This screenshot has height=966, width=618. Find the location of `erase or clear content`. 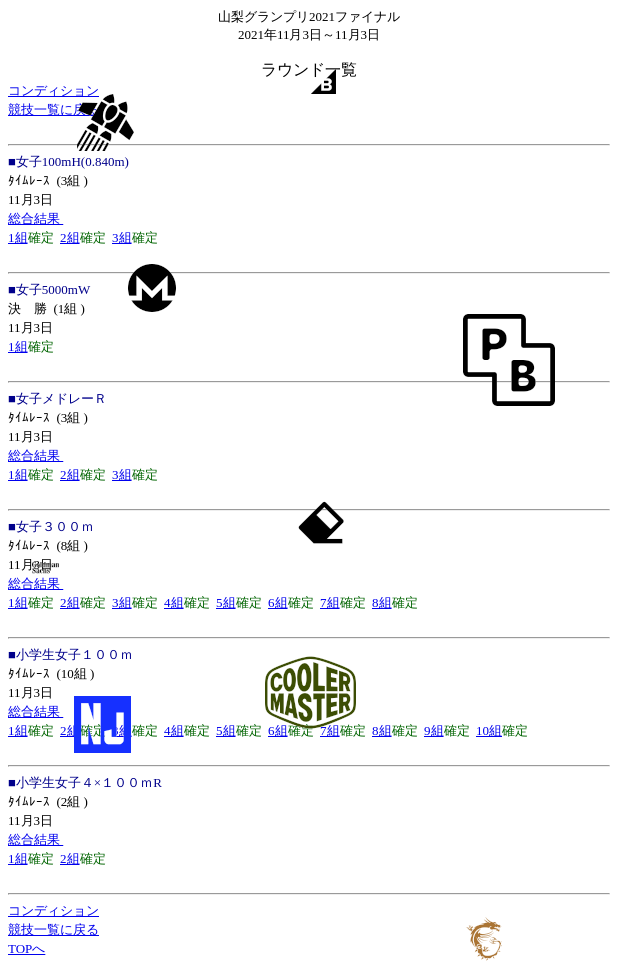

erase or clear content is located at coordinates (322, 523).